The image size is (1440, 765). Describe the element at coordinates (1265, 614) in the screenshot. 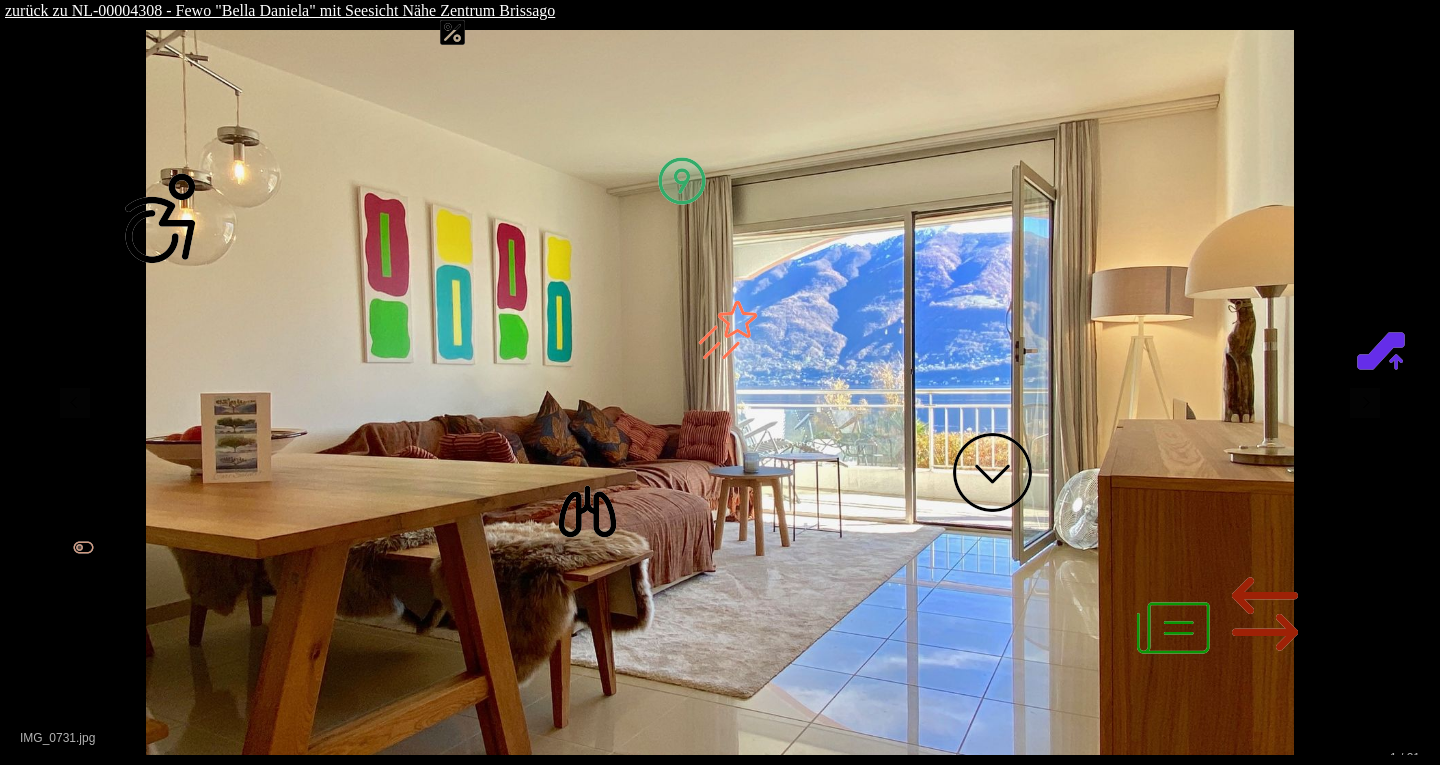

I see `swap or exchange items` at that location.